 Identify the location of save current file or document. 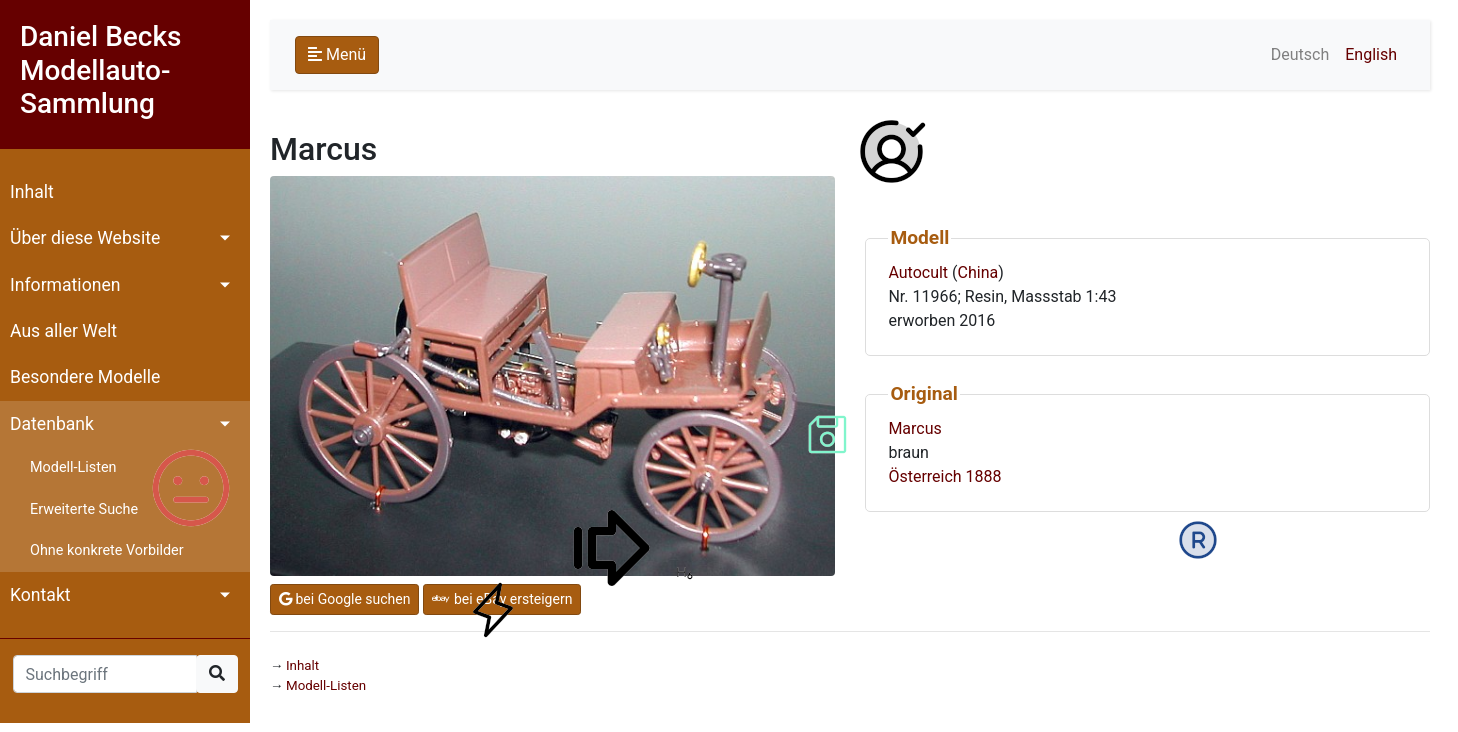
(827, 434).